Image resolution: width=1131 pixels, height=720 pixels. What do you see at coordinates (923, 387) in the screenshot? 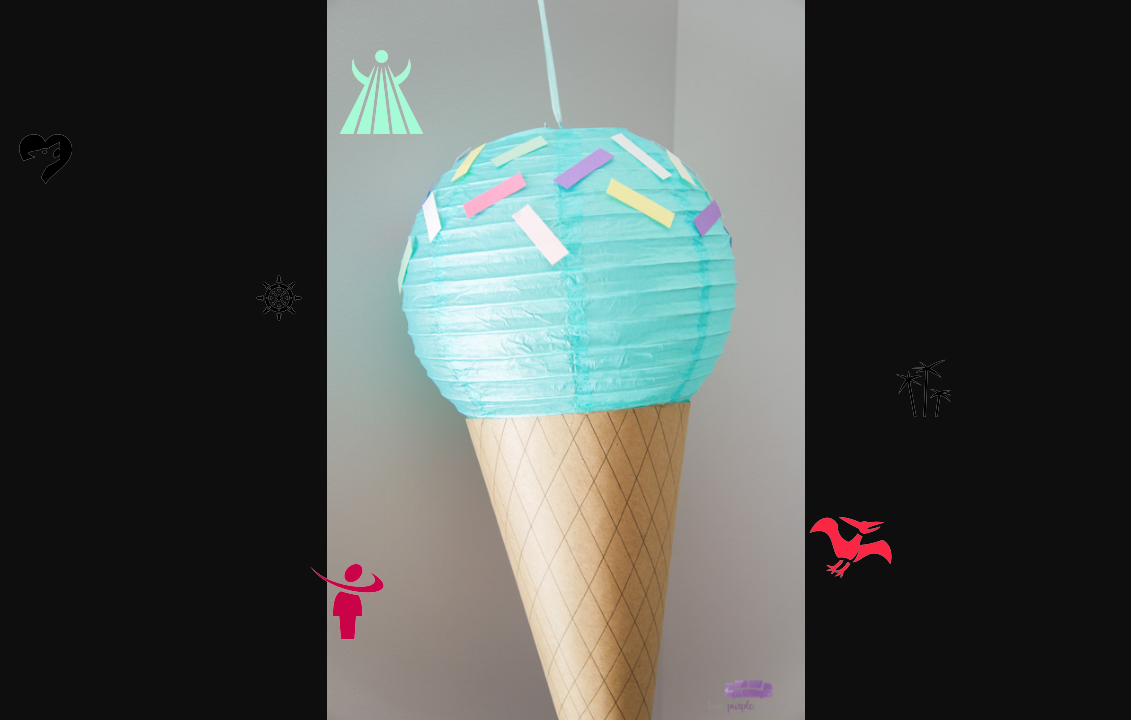
I see `view ancient or historical documents` at bounding box center [923, 387].